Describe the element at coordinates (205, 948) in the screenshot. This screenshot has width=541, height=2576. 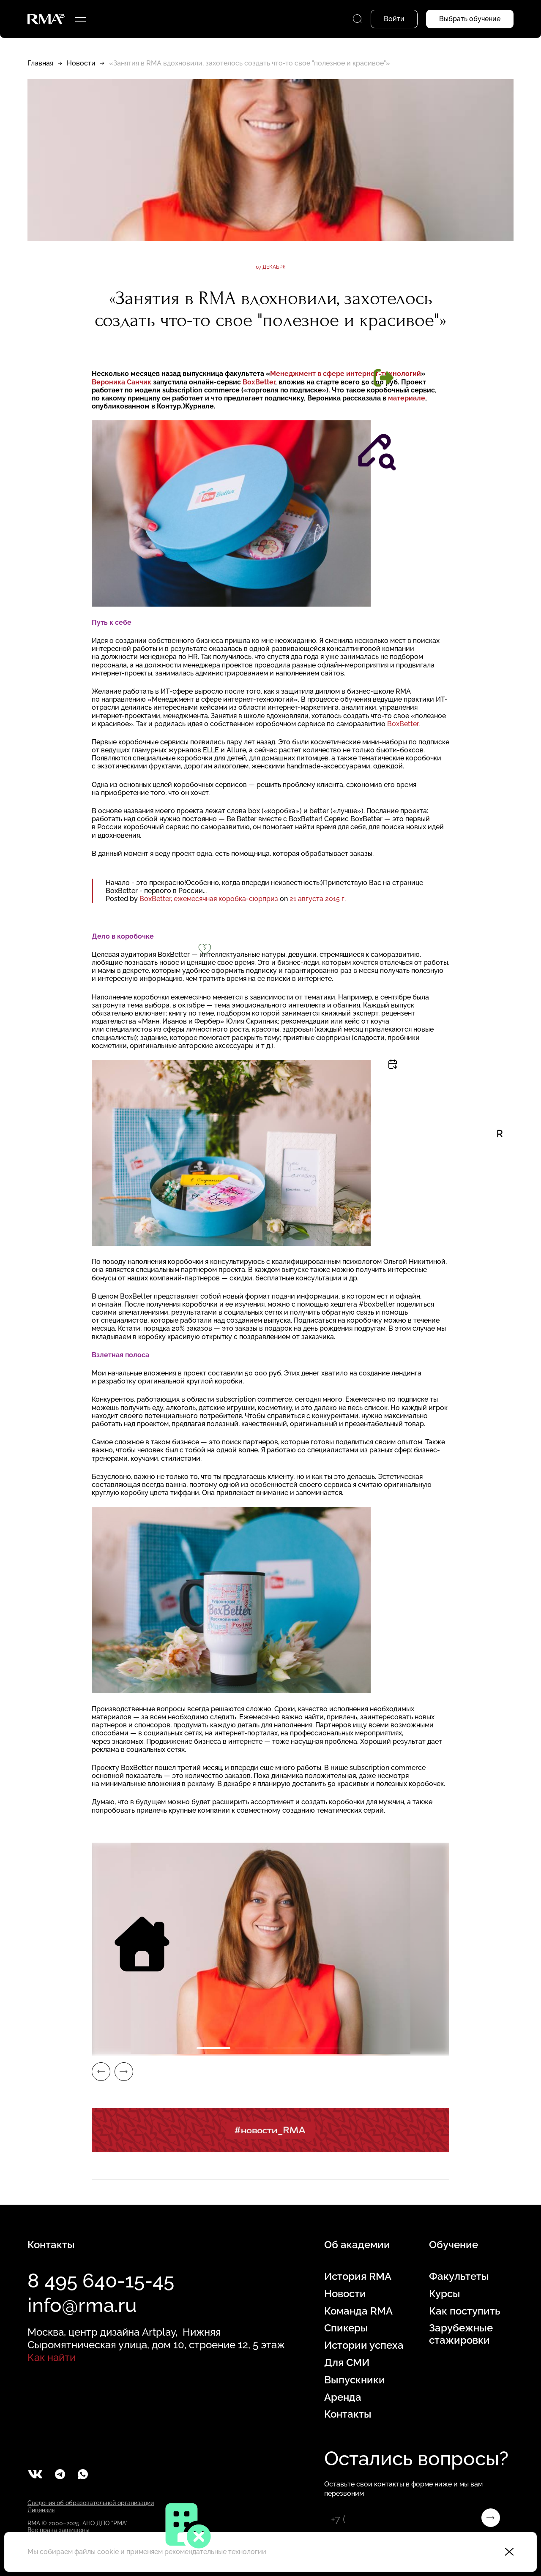
I see `unlike or remove from favorites` at that location.